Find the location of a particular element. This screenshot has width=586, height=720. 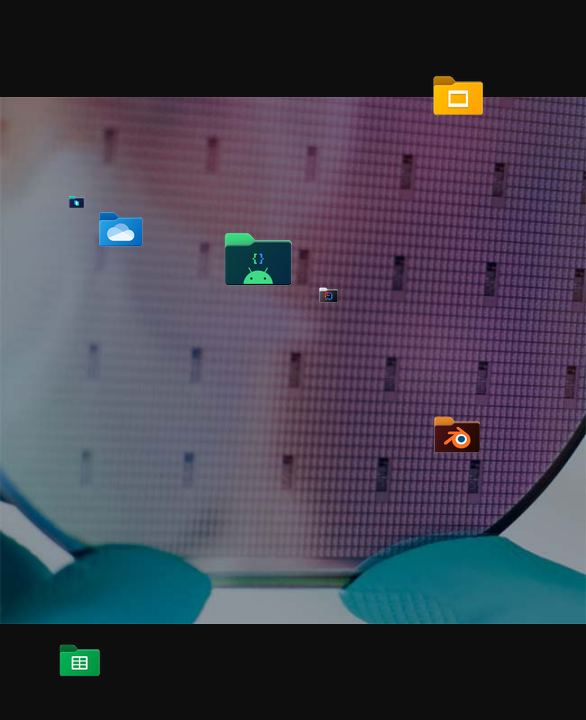

open folder containing Google Sheets files is located at coordinates (79, 661).